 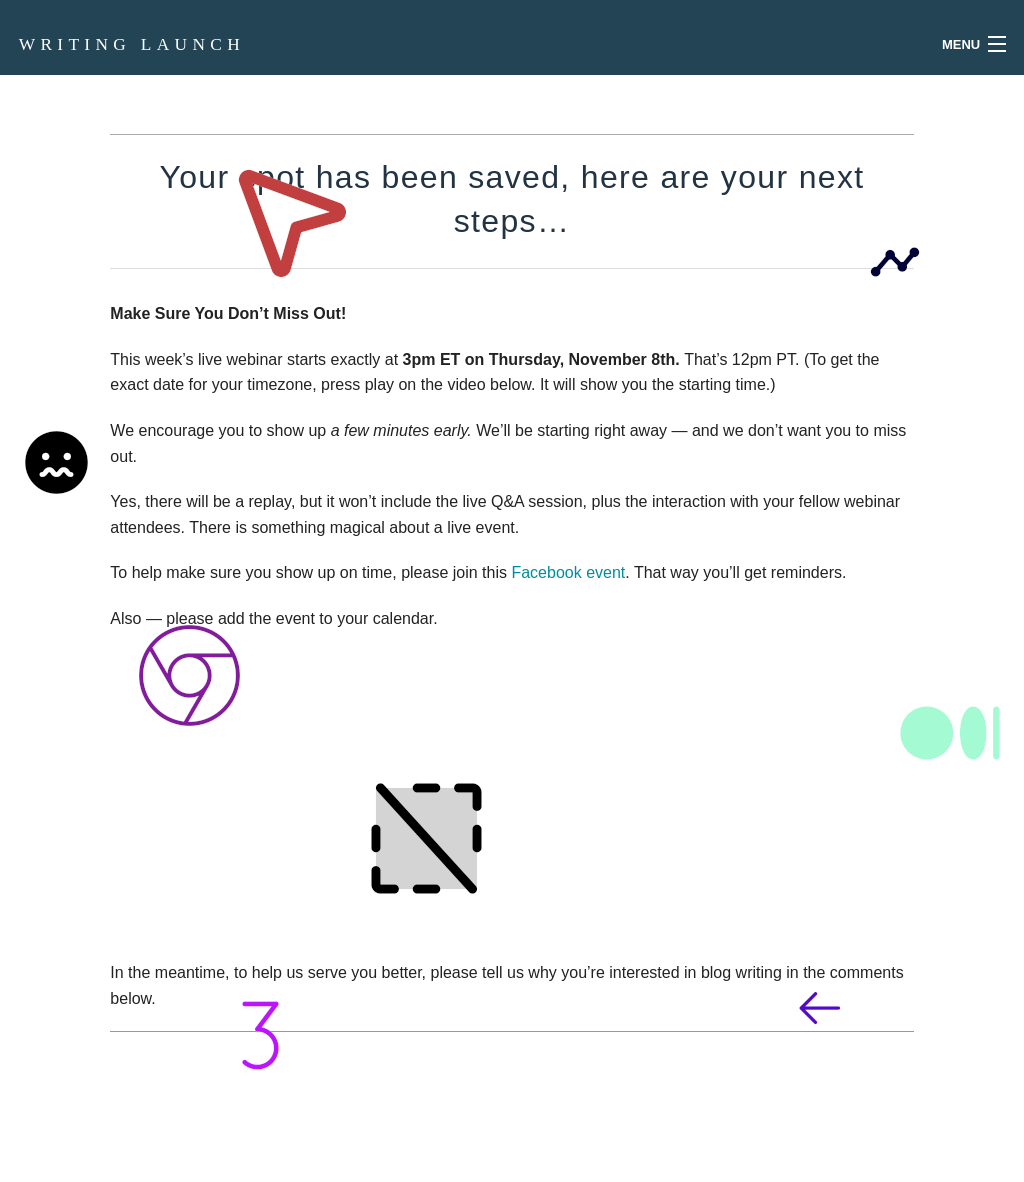 I want to click on open the Medium app, so click(x=950, y=733).